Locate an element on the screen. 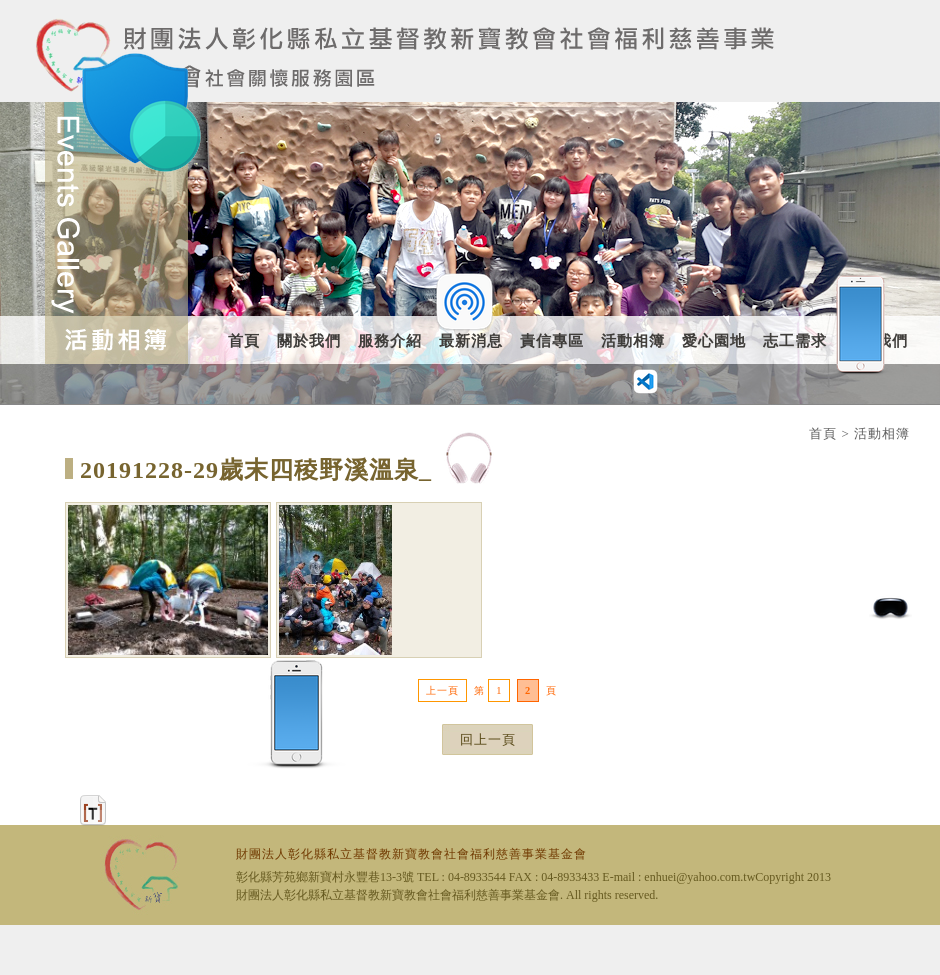 This screenshot has height=975, width=940. apple vision pro headset device icon is located at coordinates (890, 607).